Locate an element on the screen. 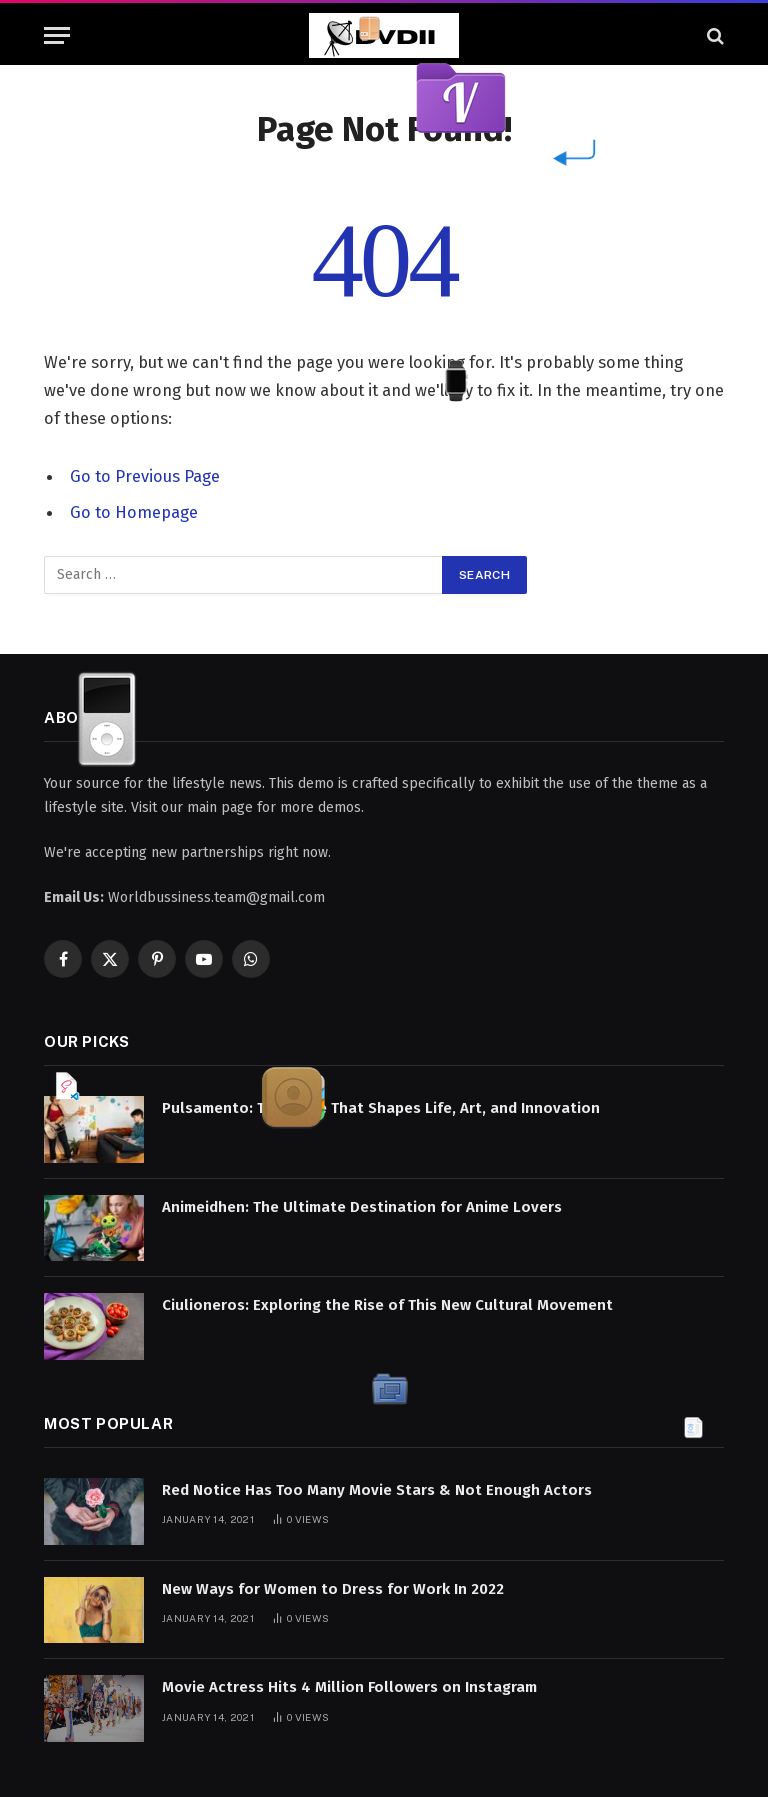  compressed archive file type indicator is located at coordinates (369, 28).